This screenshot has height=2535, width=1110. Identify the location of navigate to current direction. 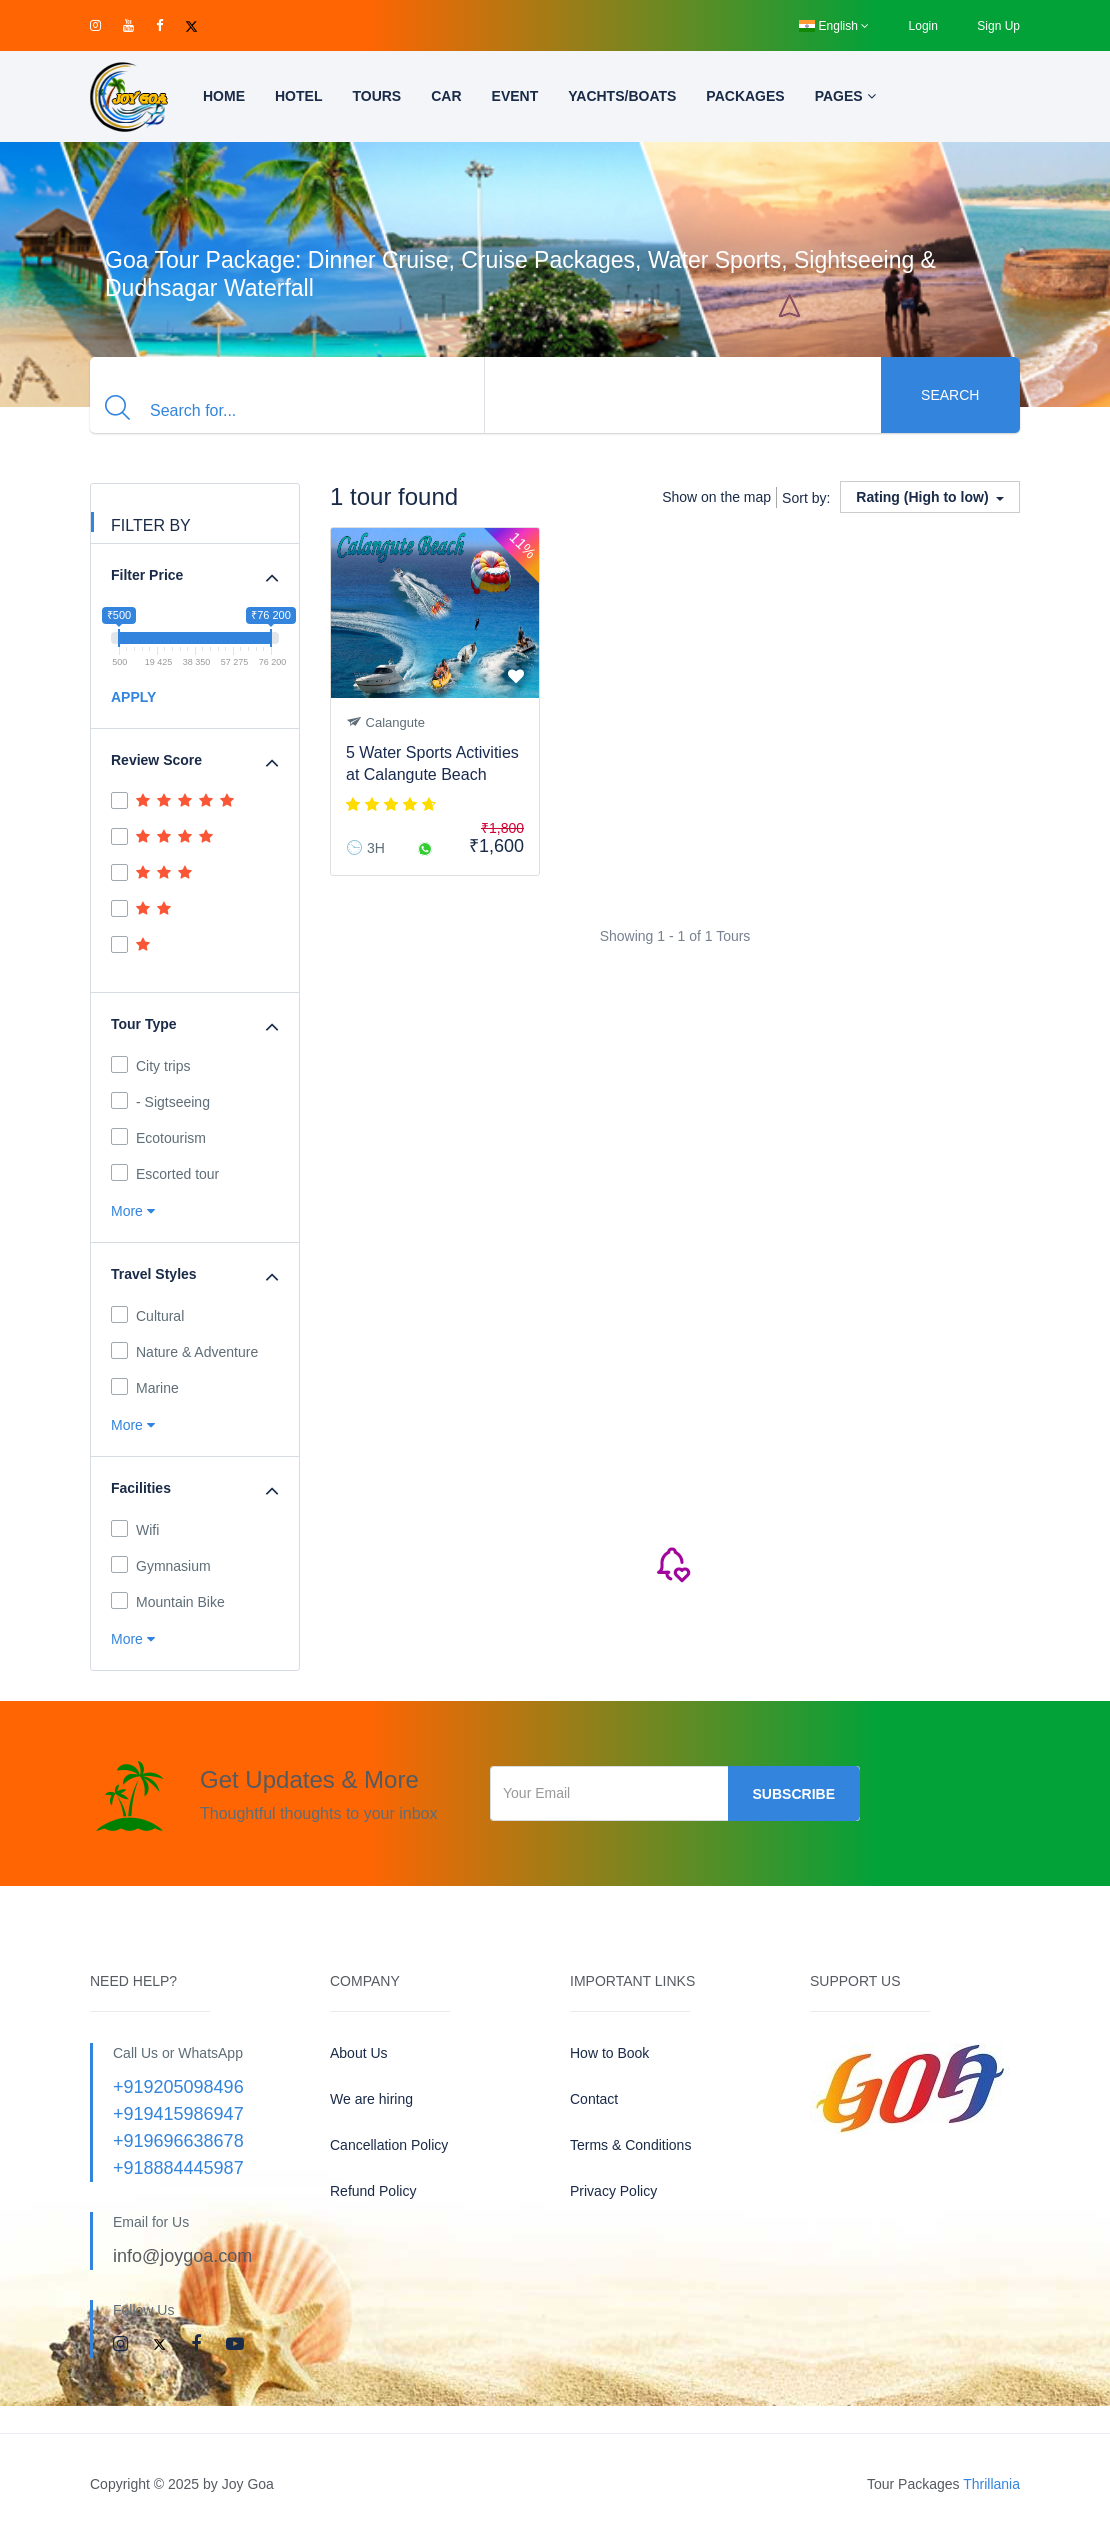
(789, 305).